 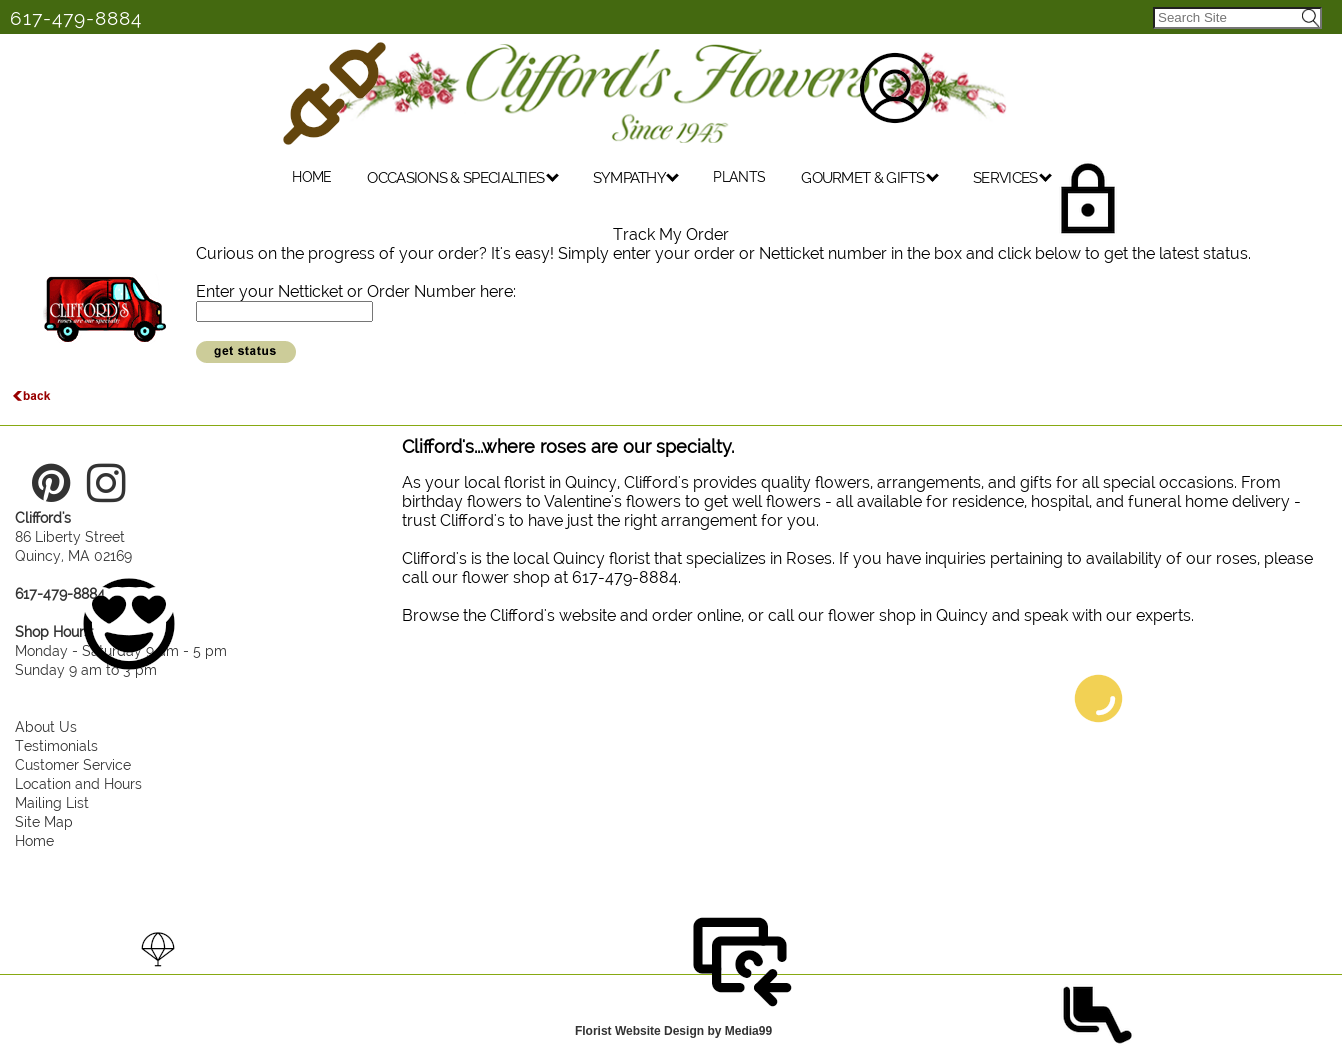 I want to click on react with love or adoration, so click(x=129, y=624).